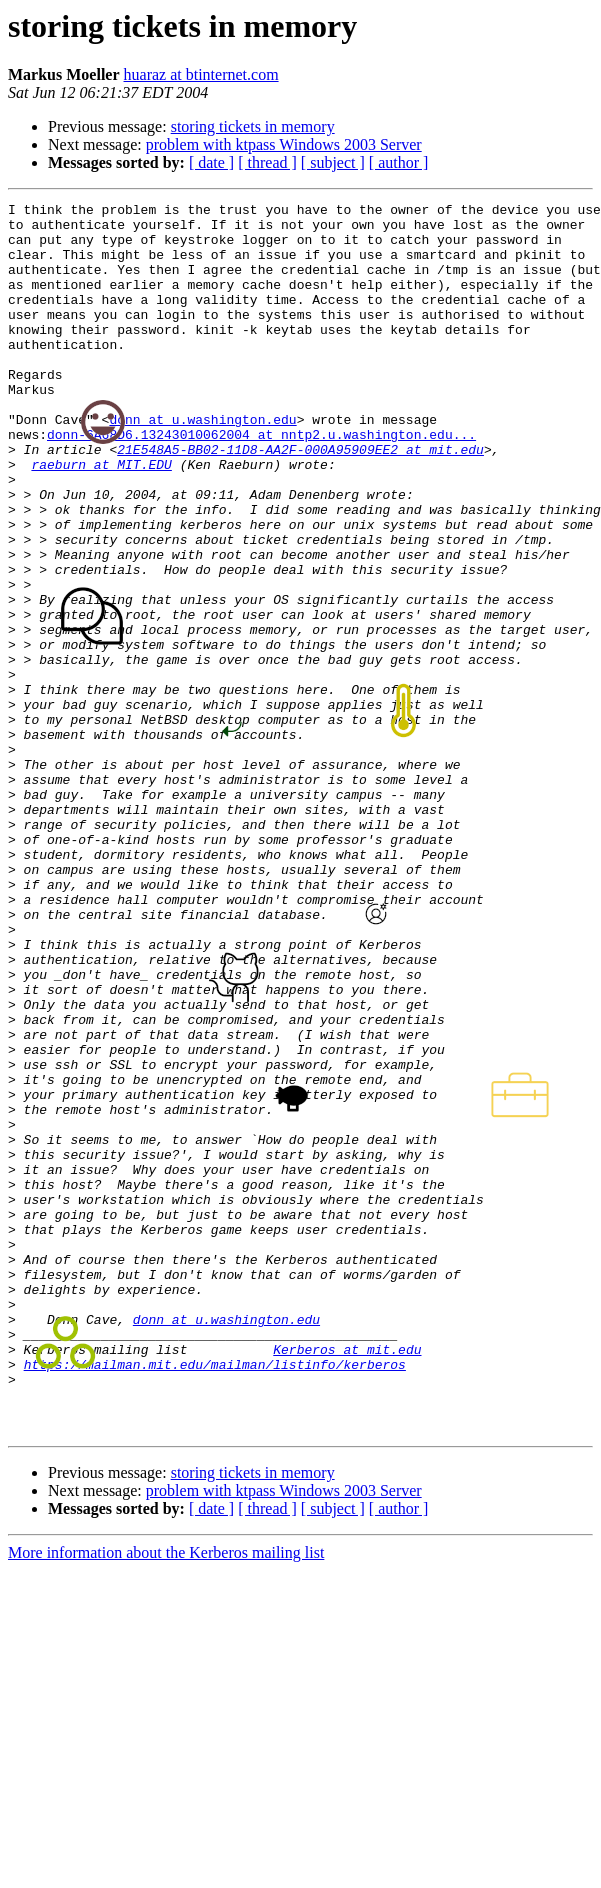 This screenshot has width=601, height=1888. What do you see at coordinates (232, 729) in the screenshot?
I see `reply to a message` at bounding box center [232, 729].